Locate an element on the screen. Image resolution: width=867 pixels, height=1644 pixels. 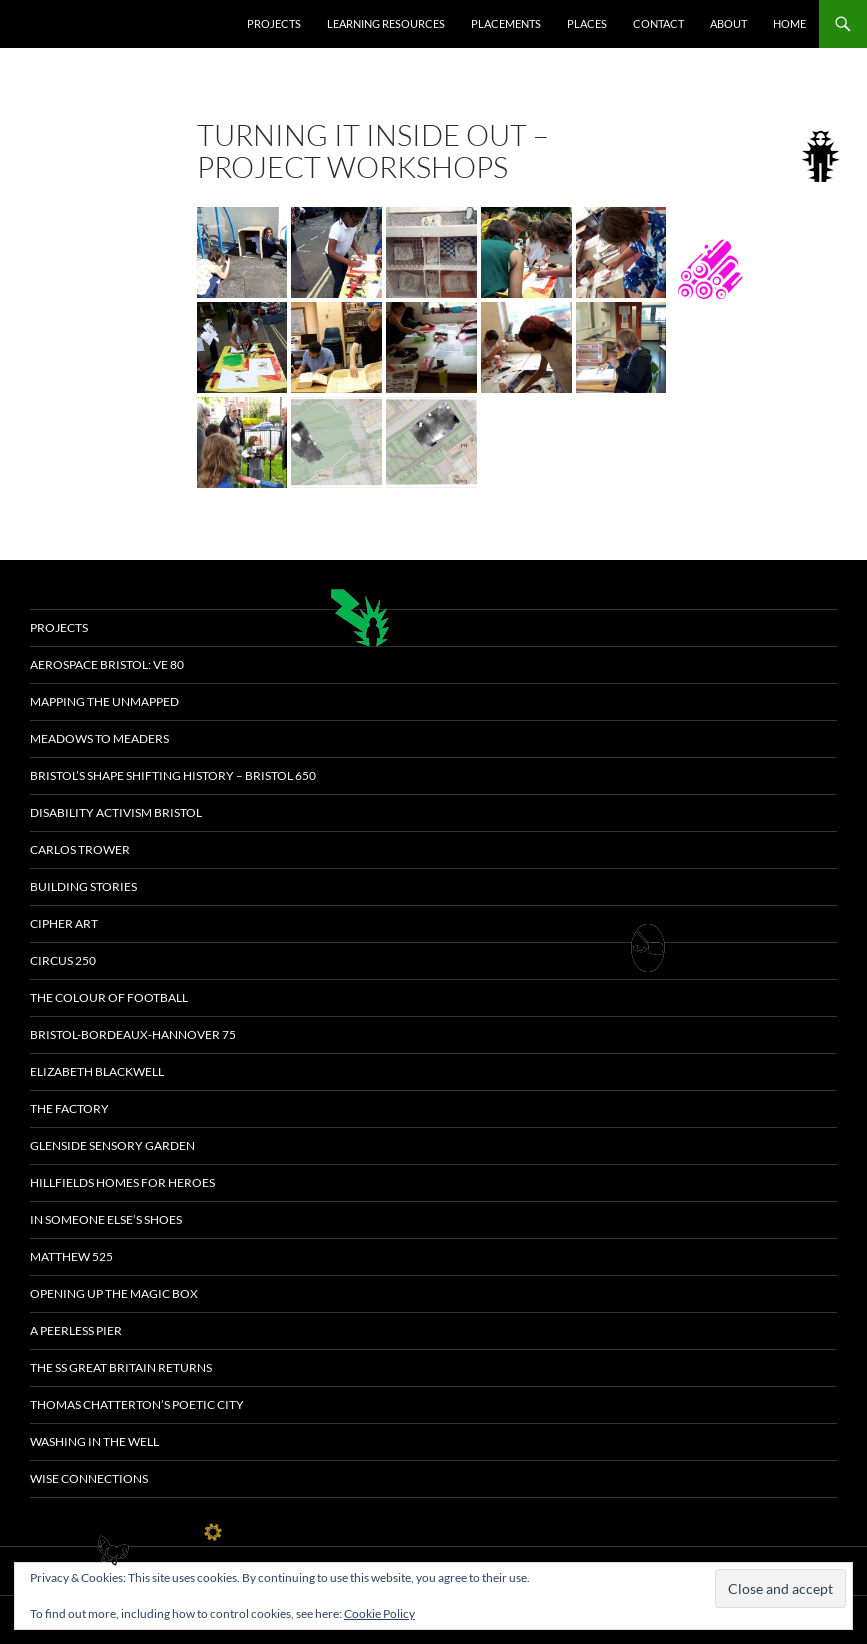
access settings or preferences is located at coordinates (213, 1532).